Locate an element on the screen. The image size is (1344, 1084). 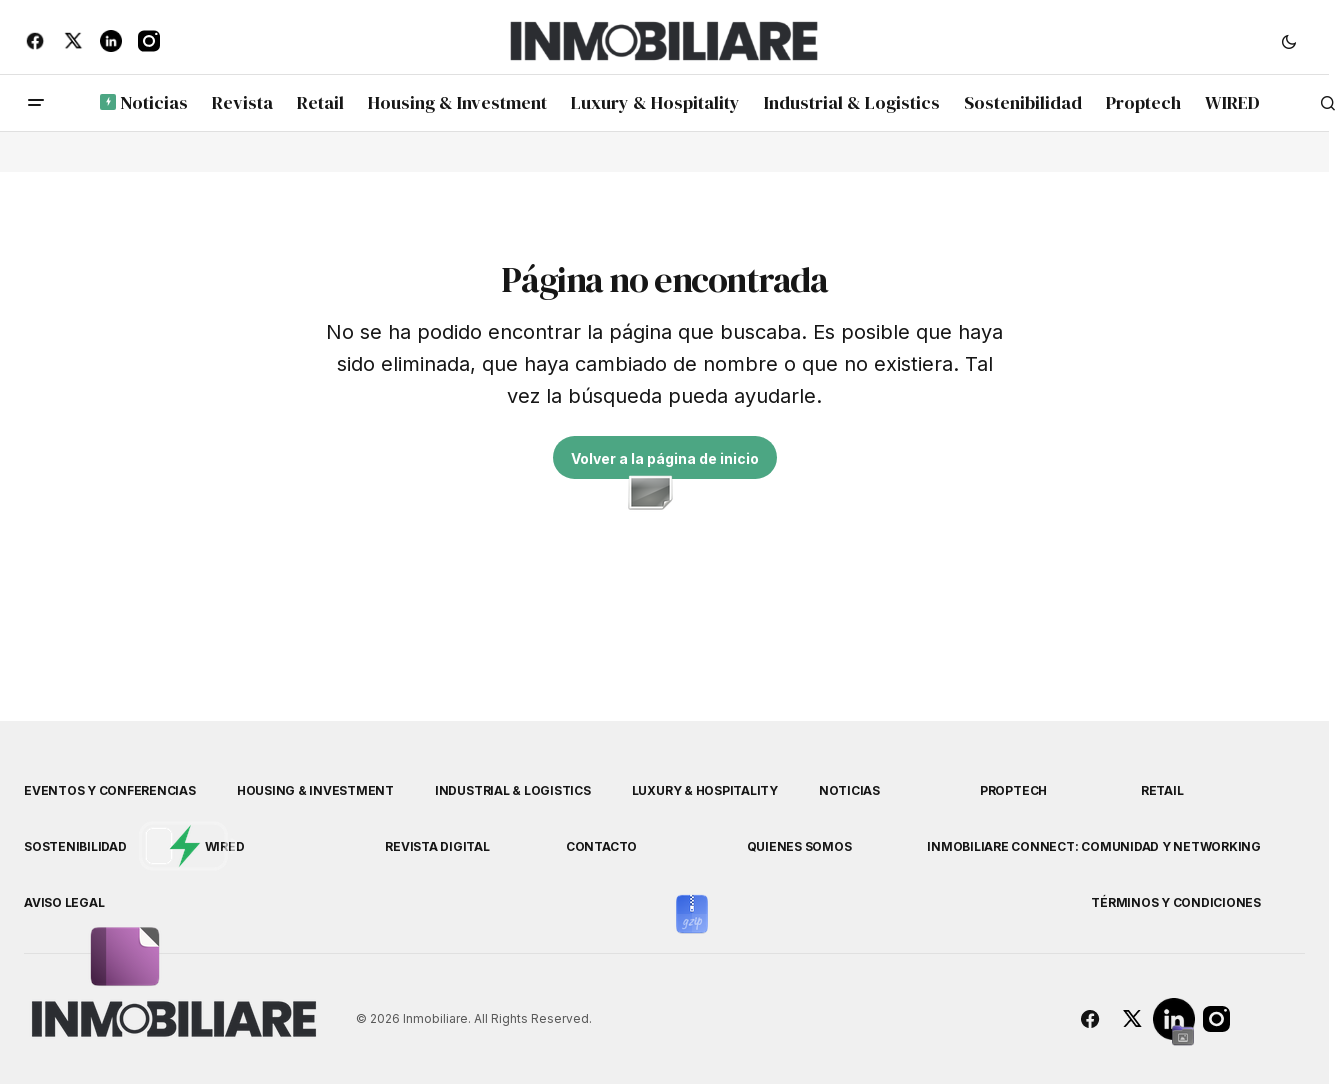
battery at 30% and currently charging is located at coordinates (188, 846).